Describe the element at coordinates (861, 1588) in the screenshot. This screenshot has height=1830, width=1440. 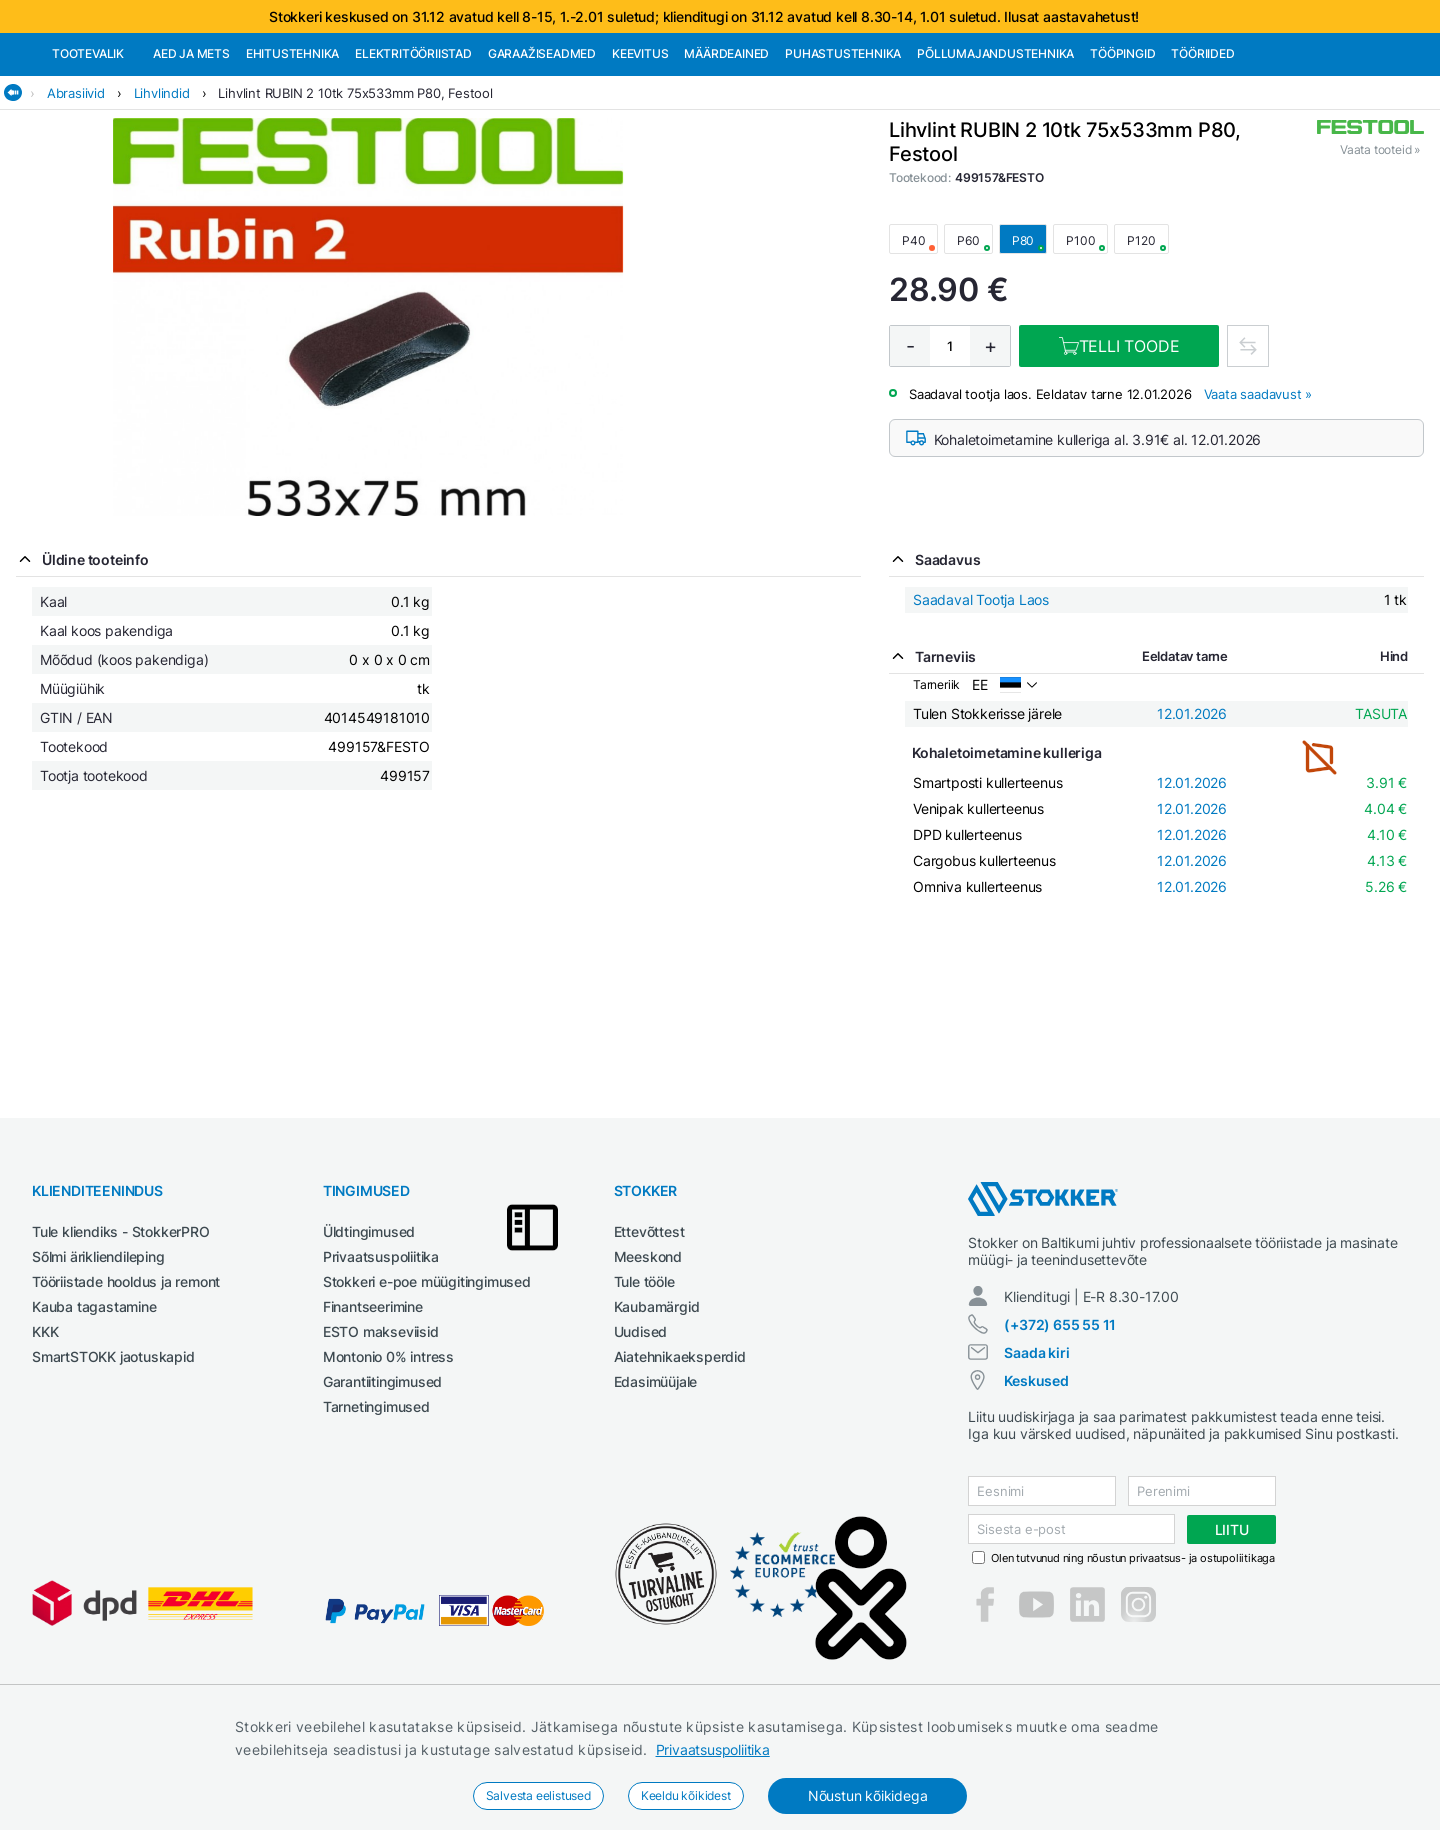
I see `open sugarizer learning platform` at that location.